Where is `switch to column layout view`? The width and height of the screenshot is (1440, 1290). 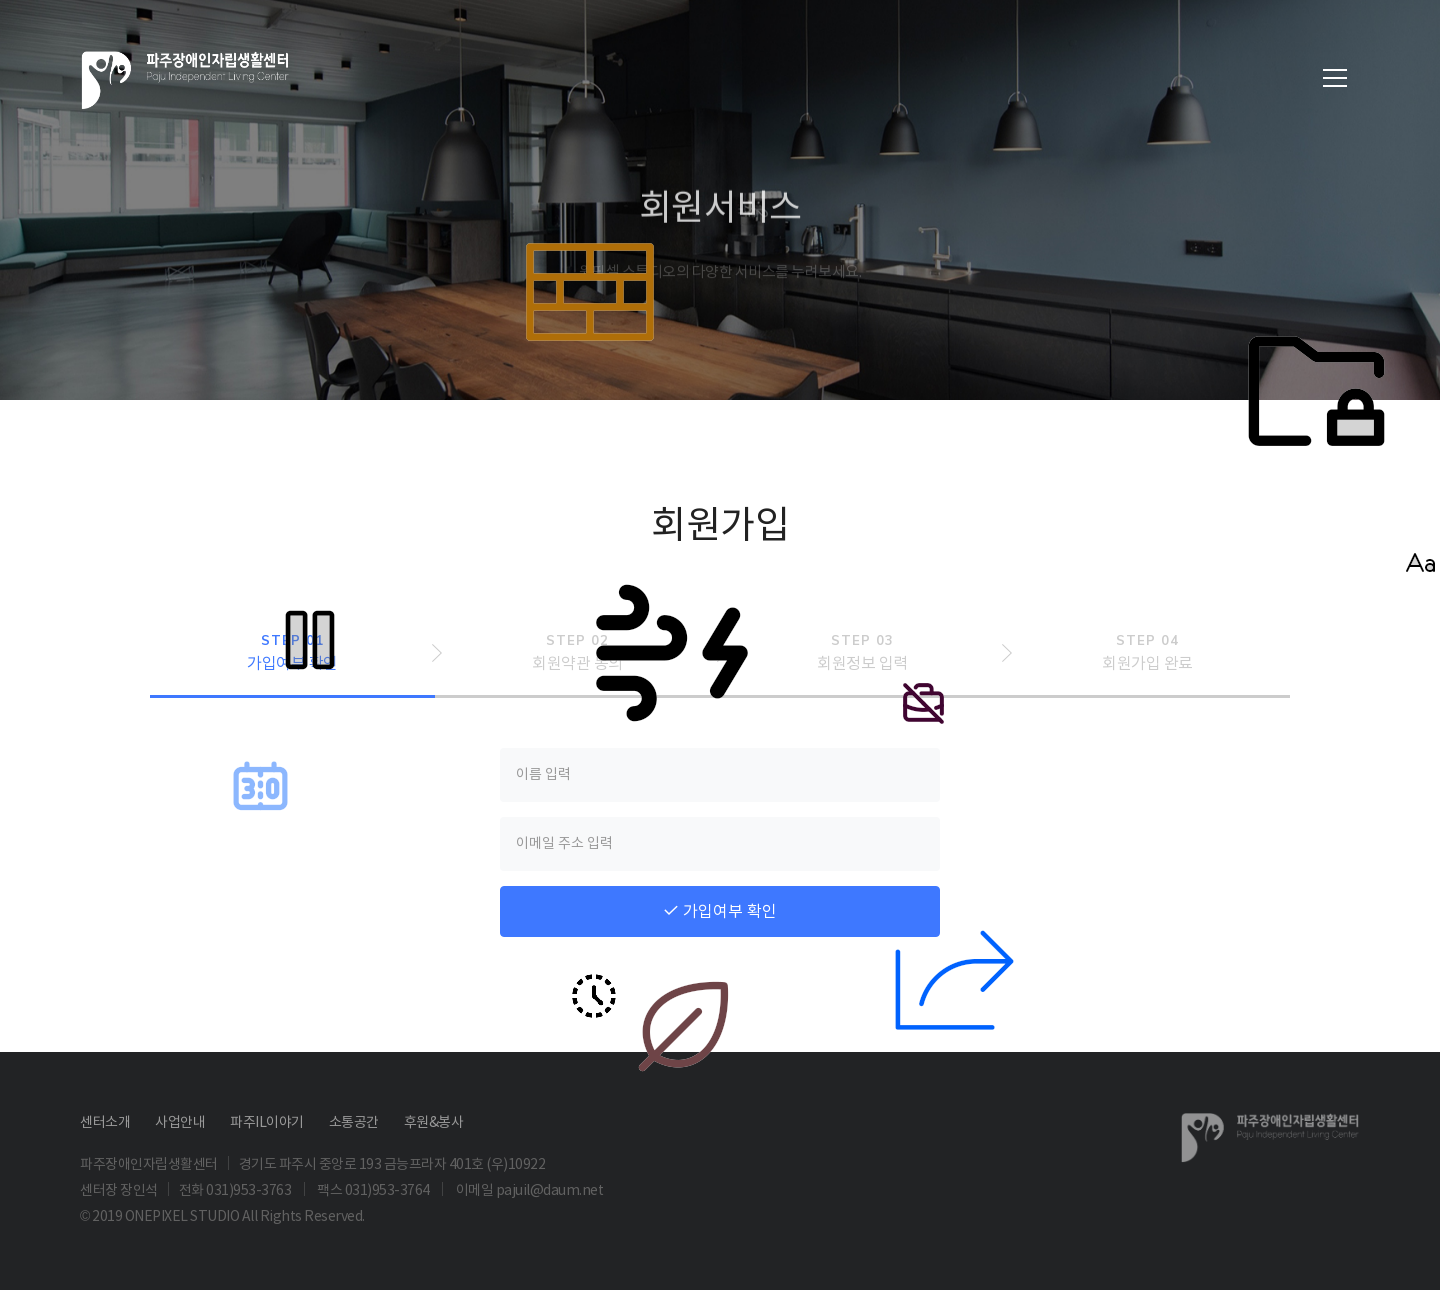
switch to column layout view is located at coordinates (310, 640).